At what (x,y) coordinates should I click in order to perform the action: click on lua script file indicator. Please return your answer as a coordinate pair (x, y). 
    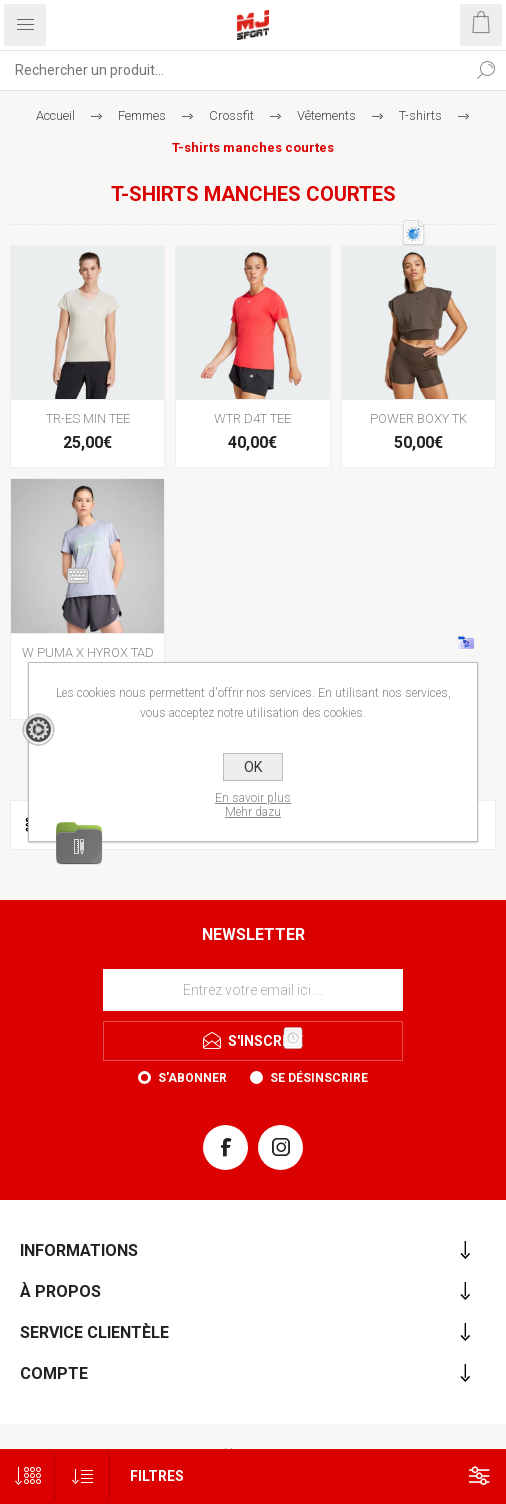
    Looking at the image, I should click on (413, 232).